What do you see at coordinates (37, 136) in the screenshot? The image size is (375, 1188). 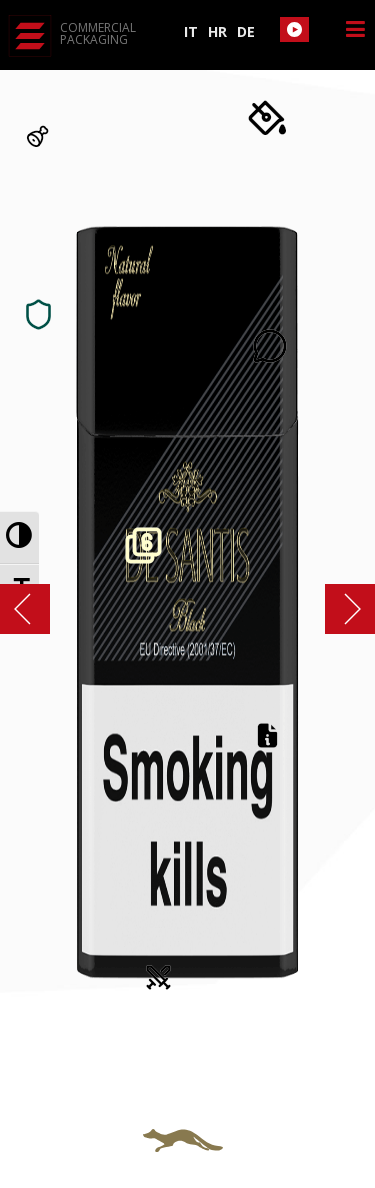 I see `food or dining category` at bounding box center [37, 136].